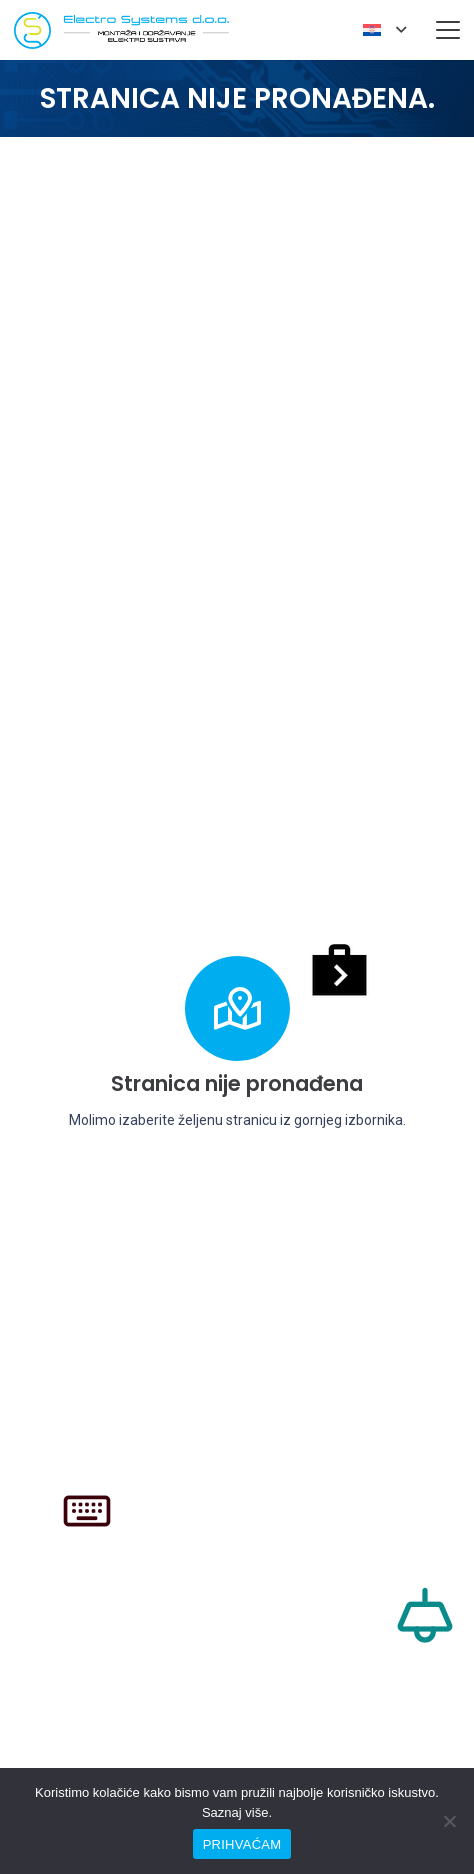 The image size is (474, 1874). Describe the element at coordinates (425, 1618) in the screenshot. I see `toggle ceiling light on or off` at that location.